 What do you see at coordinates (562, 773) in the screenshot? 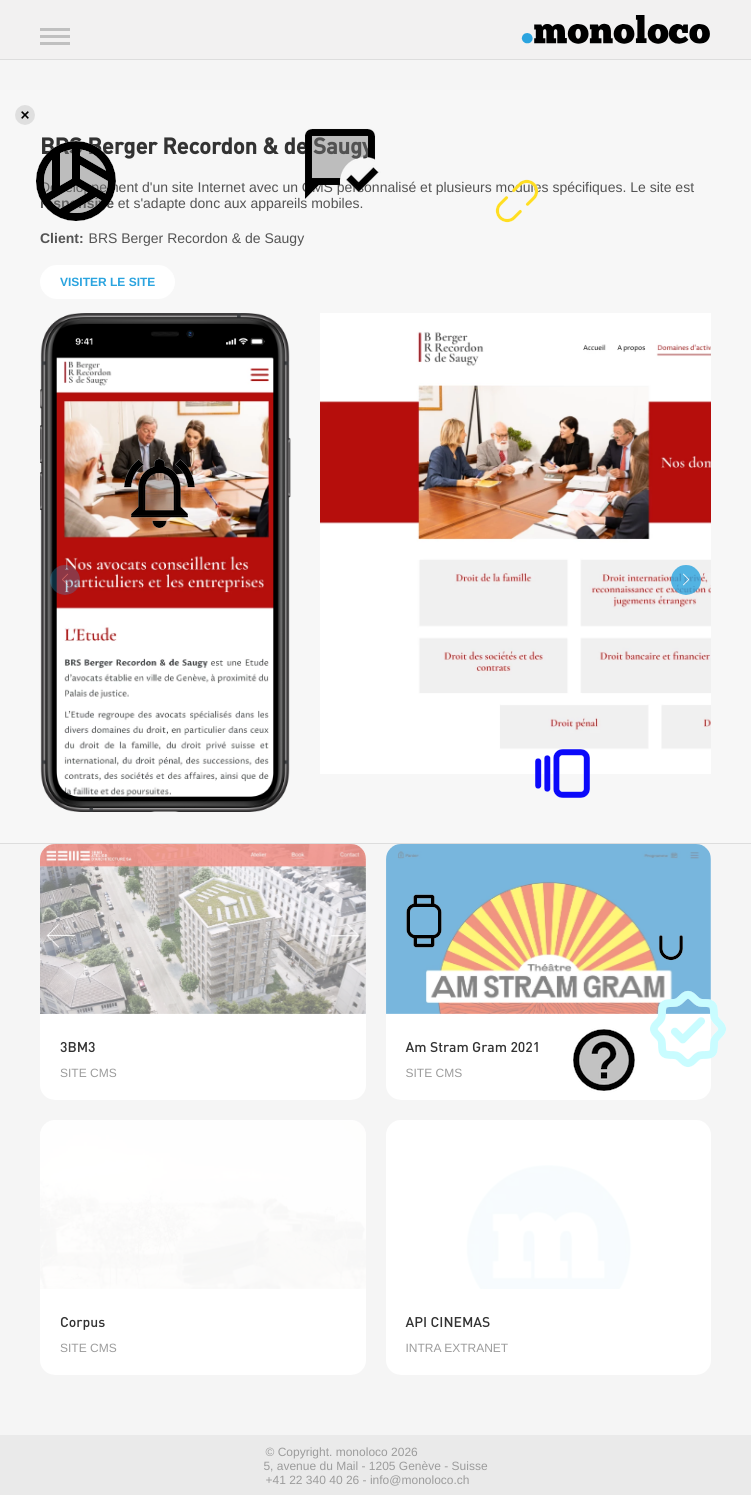
I see `view version history` at bounding box center [562, 773].